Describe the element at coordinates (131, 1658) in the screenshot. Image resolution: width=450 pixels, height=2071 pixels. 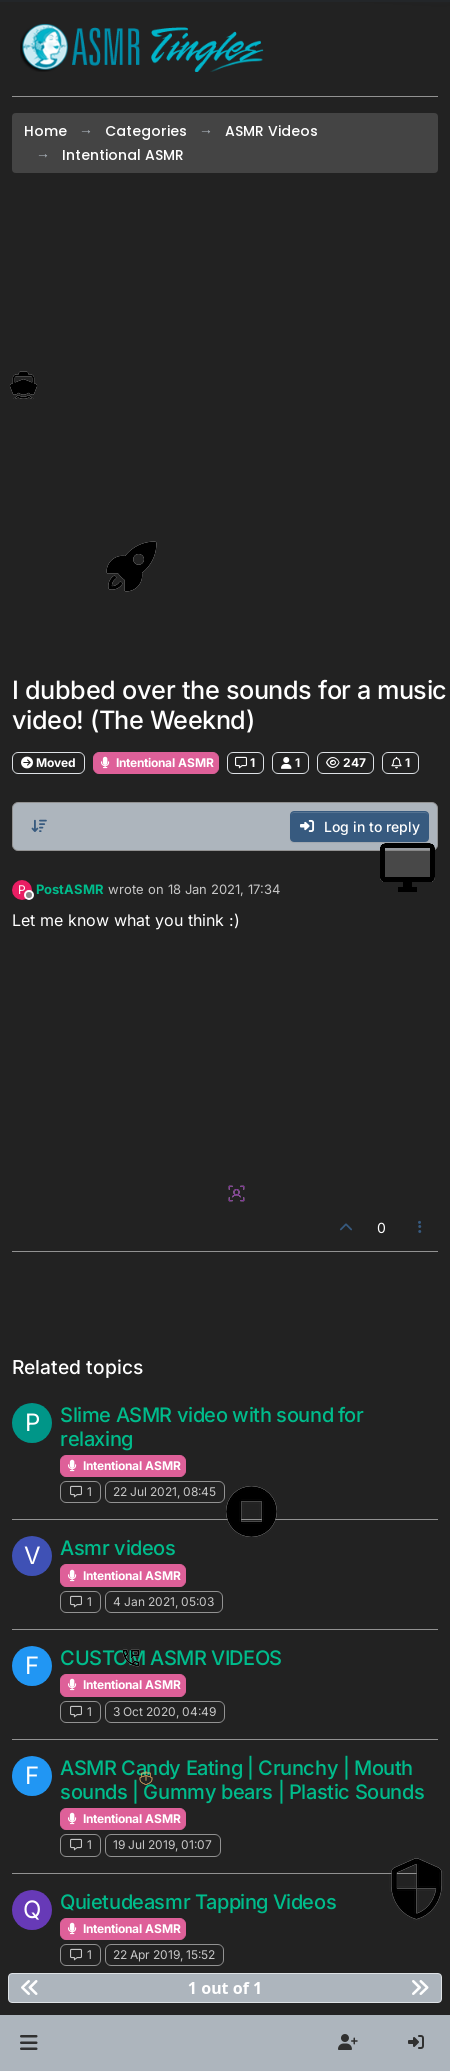
I see `access voicemail or phone messages` at that location.